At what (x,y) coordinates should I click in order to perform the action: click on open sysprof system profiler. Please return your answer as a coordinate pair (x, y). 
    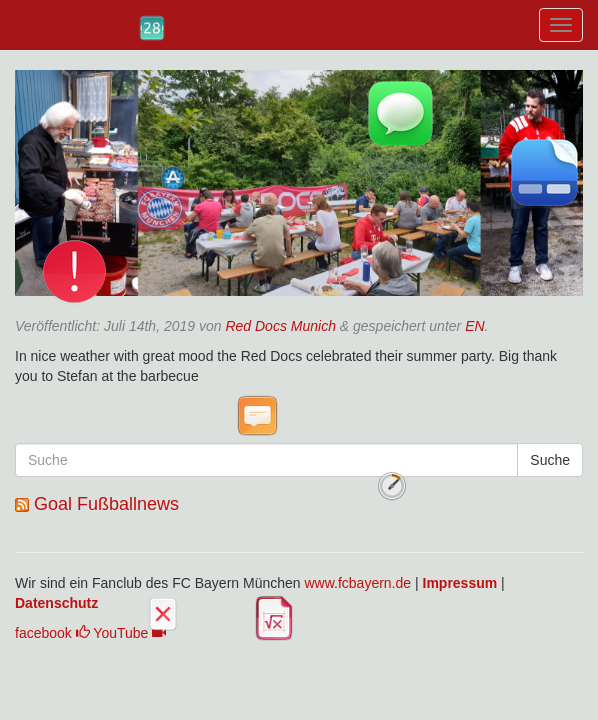
    Looking at the image, I should click on (392, 486).